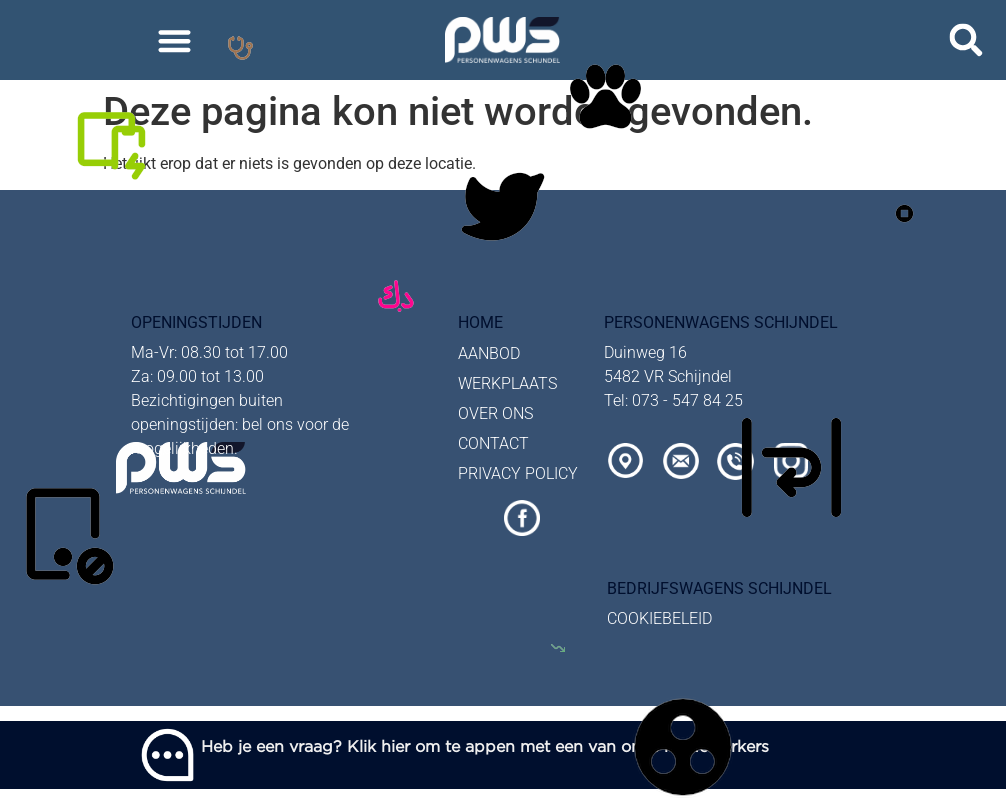 The width and height of the screenshot is (1006, 809). What do you see at coordinates (605, 96) in the screenshot?
I see `access pet-related features or settings` at bounding box center [605, 96].